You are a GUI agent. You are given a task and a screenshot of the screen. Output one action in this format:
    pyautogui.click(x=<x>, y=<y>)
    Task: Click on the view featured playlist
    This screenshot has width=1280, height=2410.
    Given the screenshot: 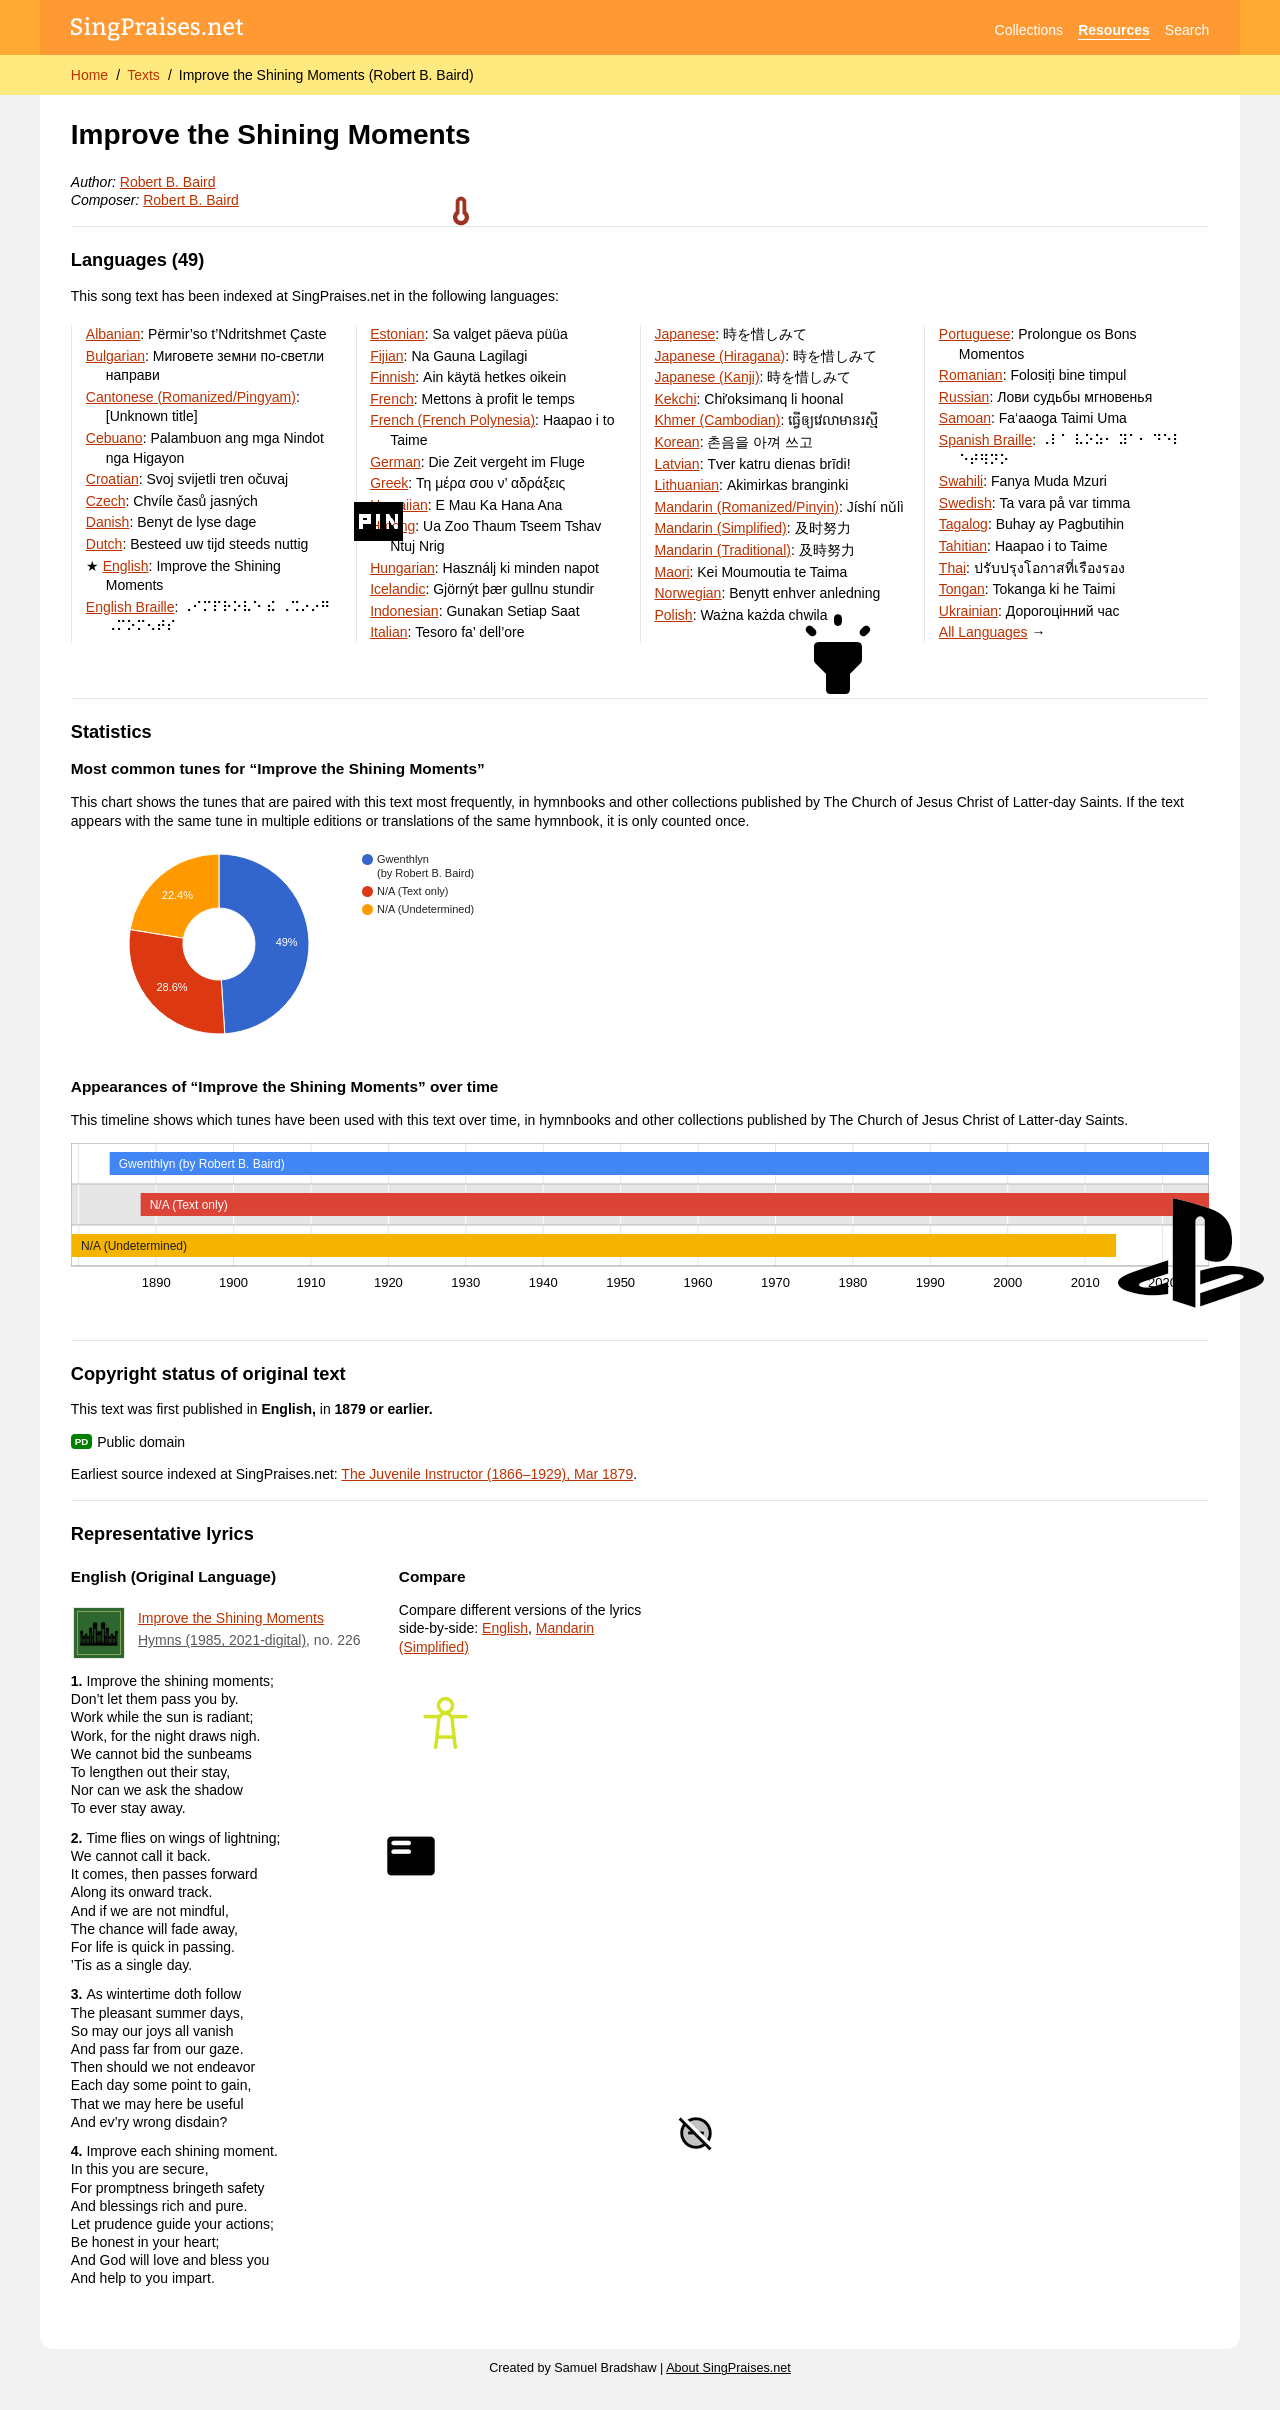 What is the action you would take?
    pyautogui.click(x=411, y=1856)
    